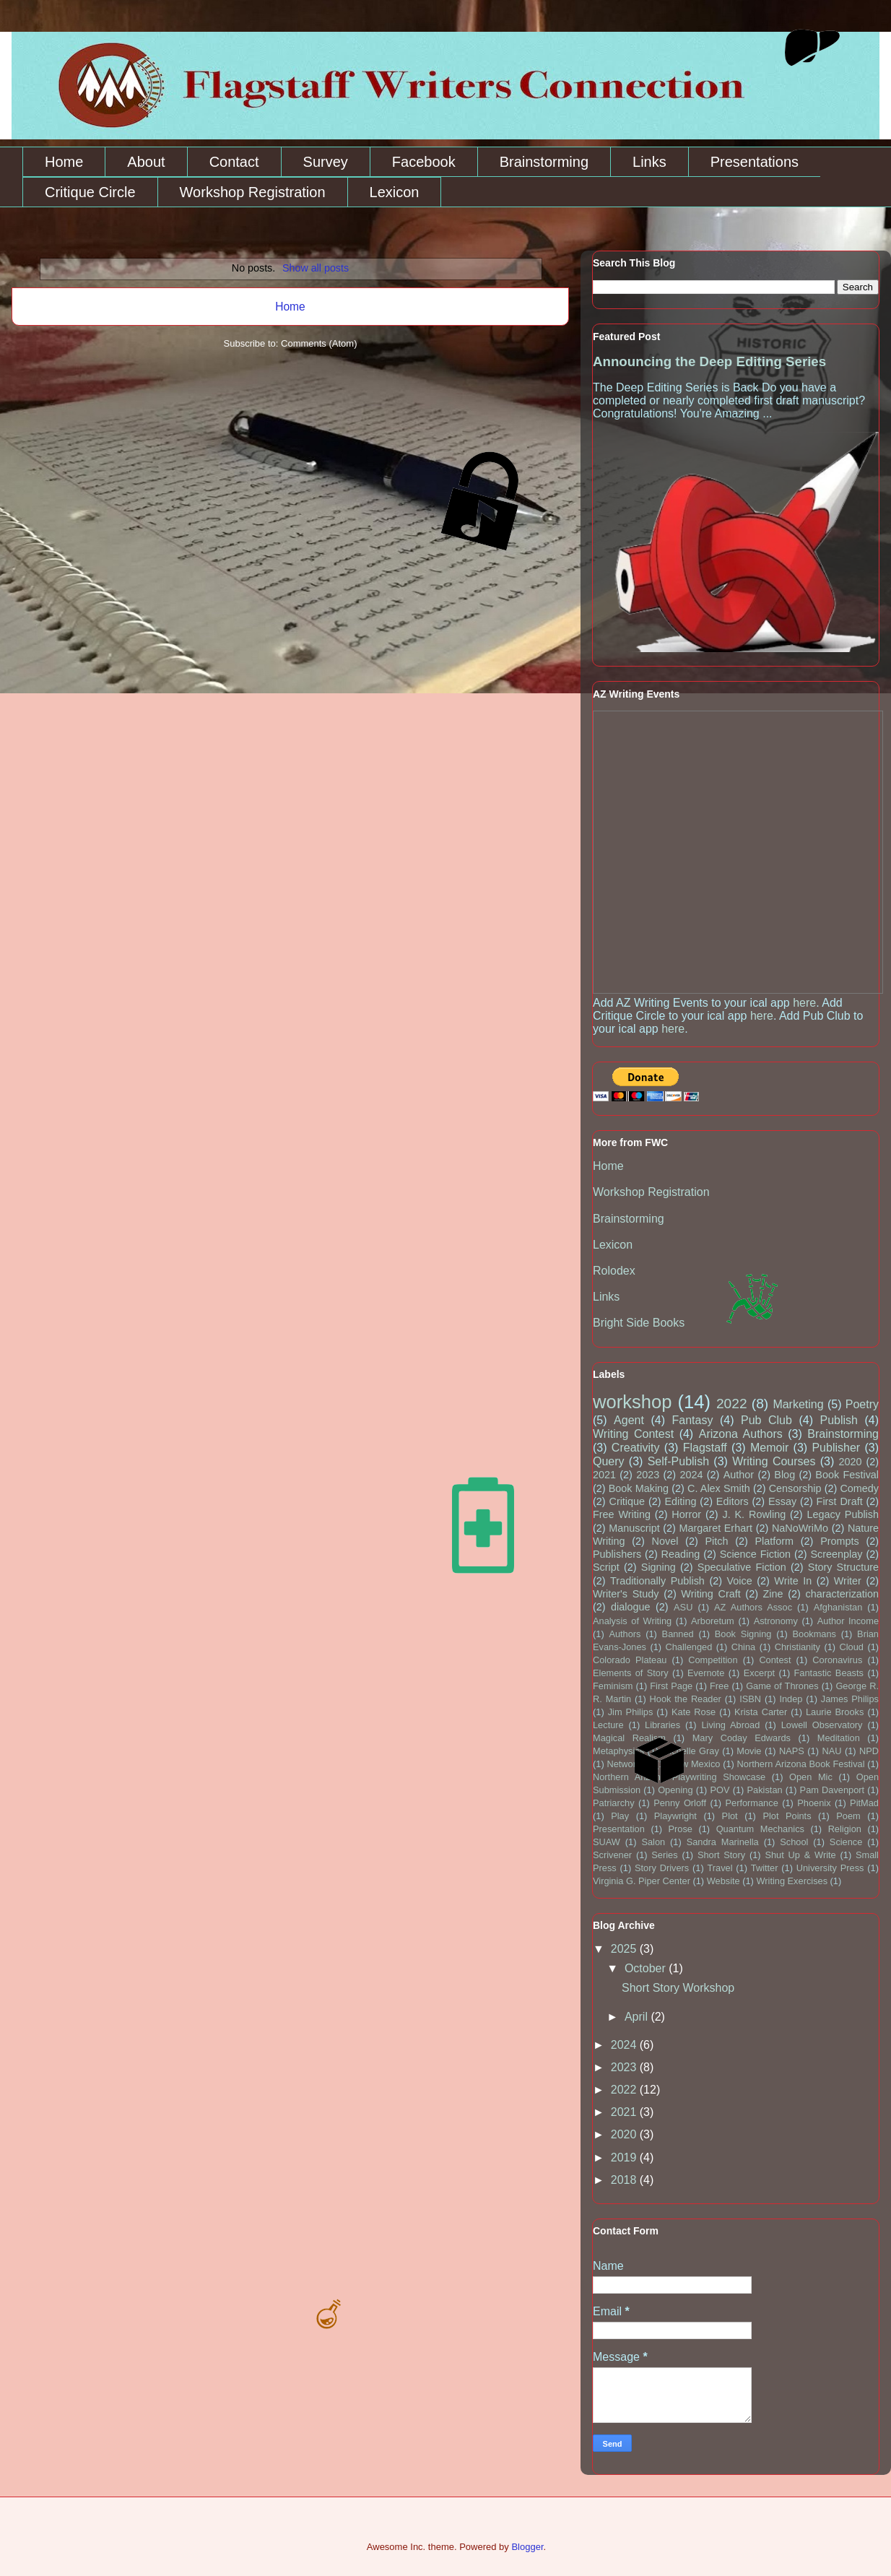 This screenshot has height=2576, width=891. What do you see at coordinates (812, 48) in the screenshot?
I see `view liver health information` at bounding box center [812, 48].